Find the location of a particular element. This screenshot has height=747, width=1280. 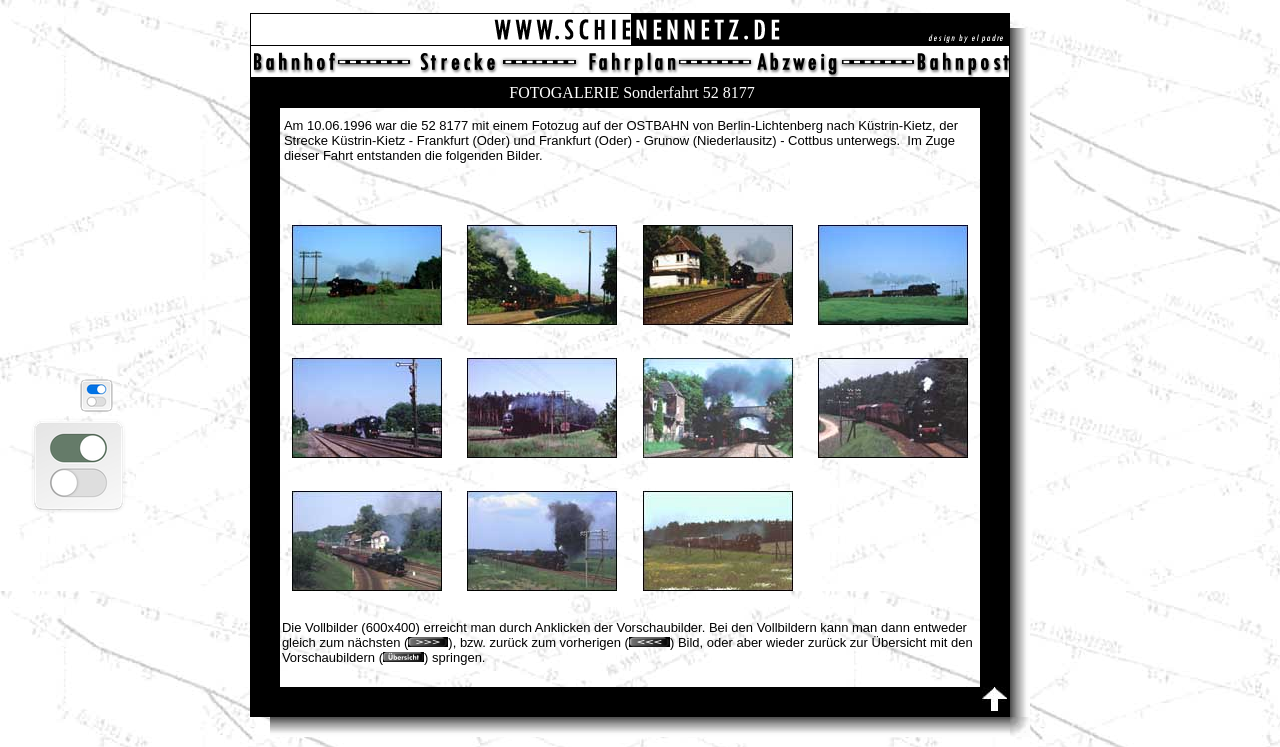

open gnome tweaks application is located at coordinates (96, 395).